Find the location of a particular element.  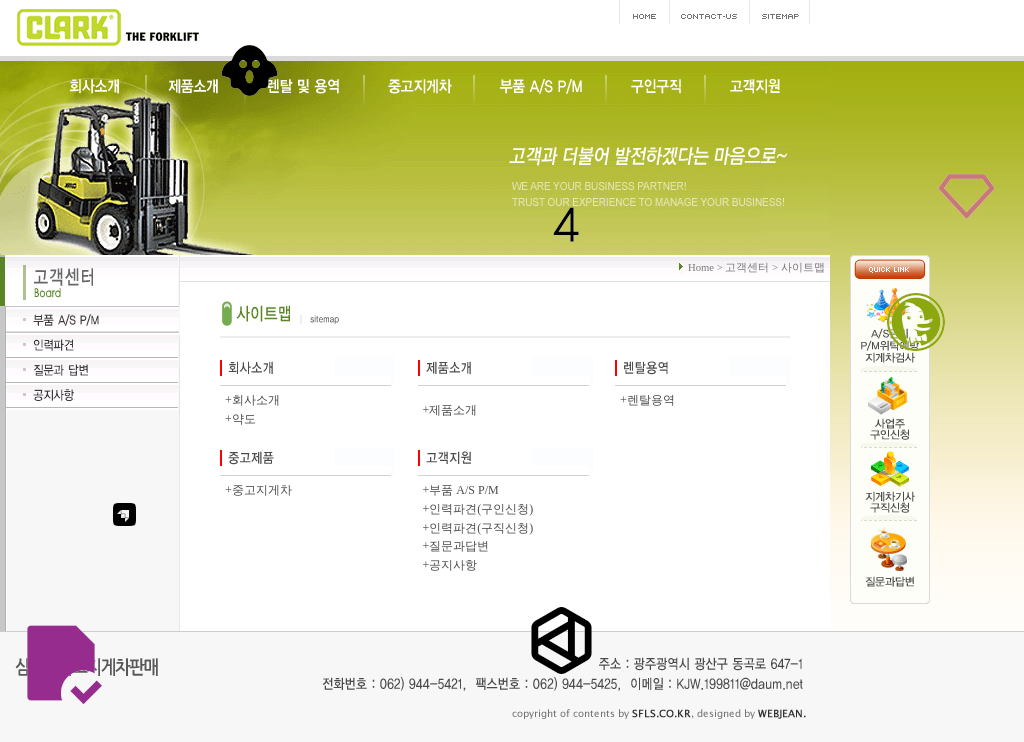

open strapi CMS dashboard is located at coordinates (124, 514).